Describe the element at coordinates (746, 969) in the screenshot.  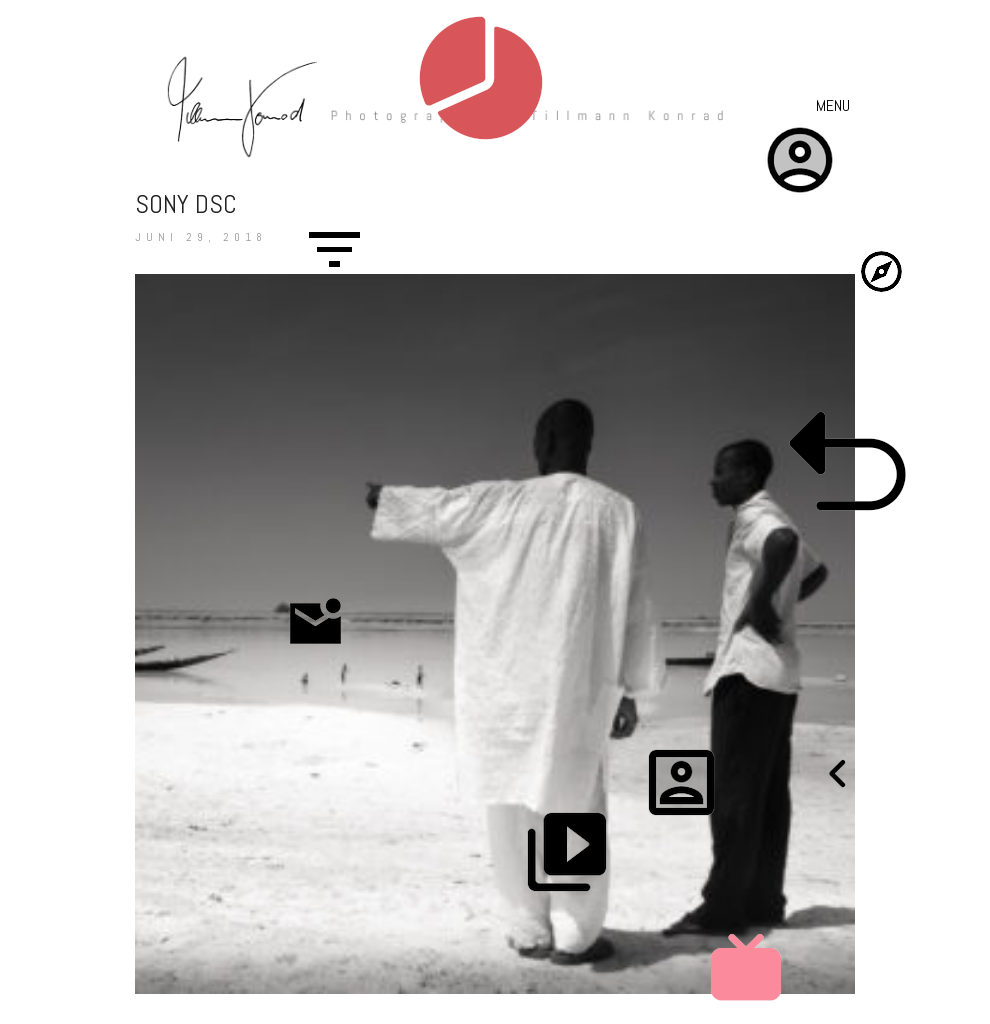
I see `access tv or display settings` at that location.